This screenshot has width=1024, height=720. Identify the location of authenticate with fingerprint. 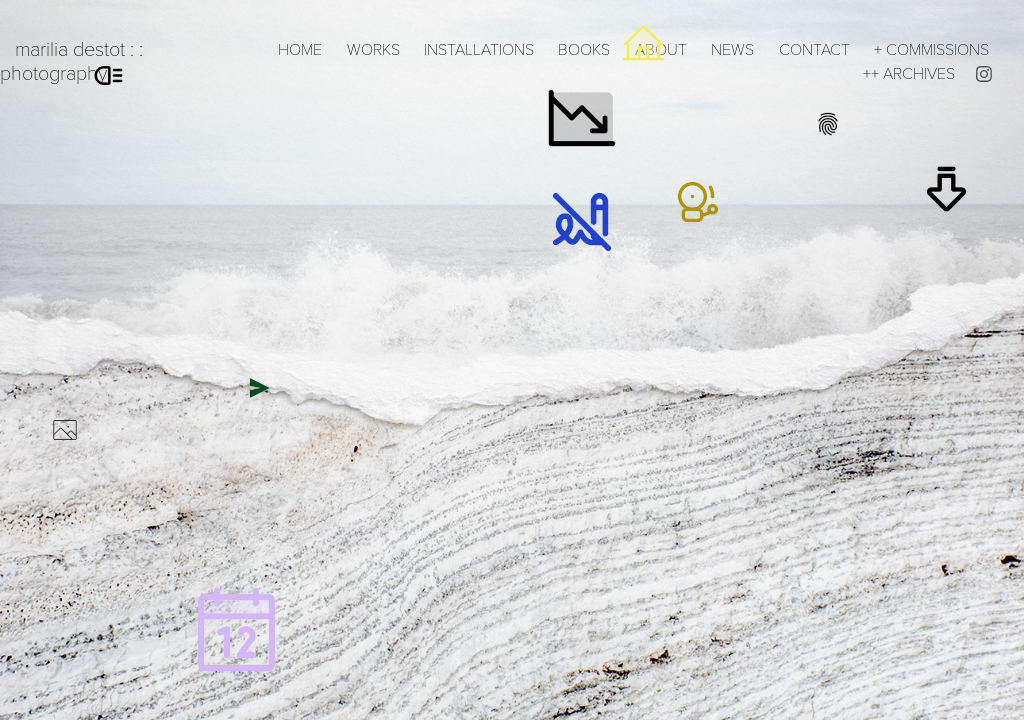
(828, 124).